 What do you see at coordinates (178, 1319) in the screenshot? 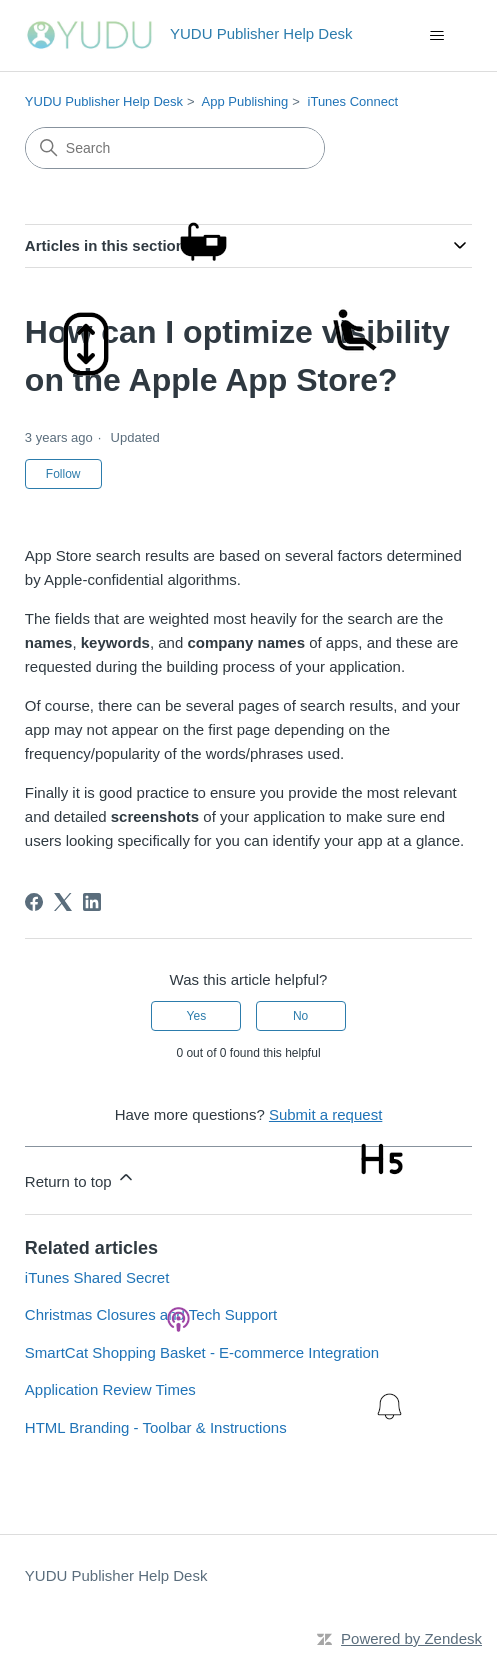
I see `access podcast library` at bounding box center [178, 1319].